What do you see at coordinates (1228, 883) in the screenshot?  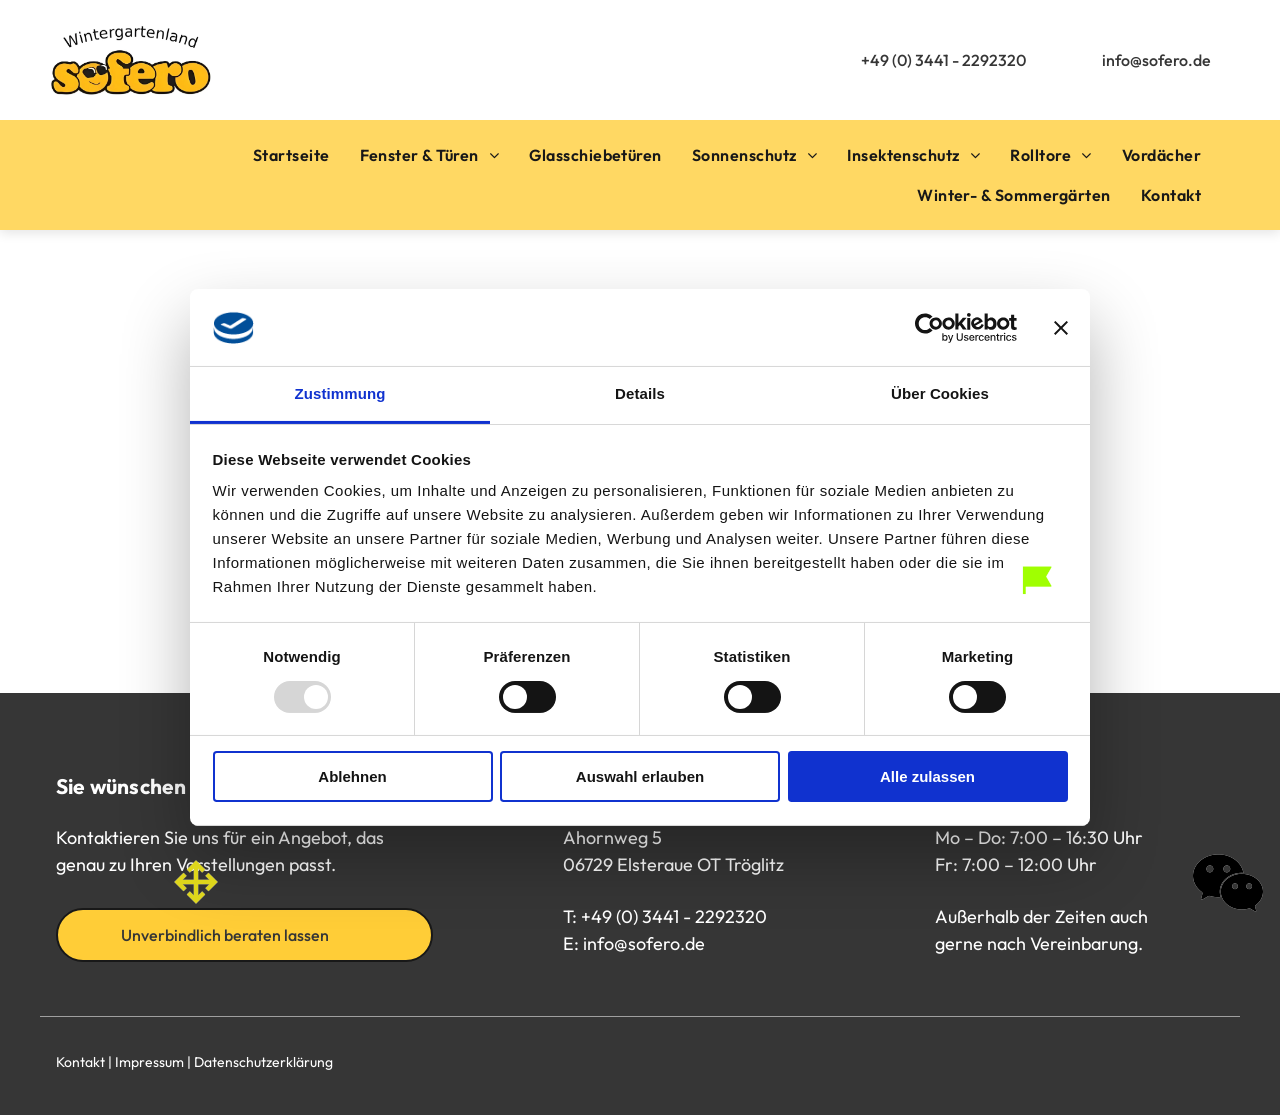 I see `open WeChat messaging app` at bounding box center [1228, 883].